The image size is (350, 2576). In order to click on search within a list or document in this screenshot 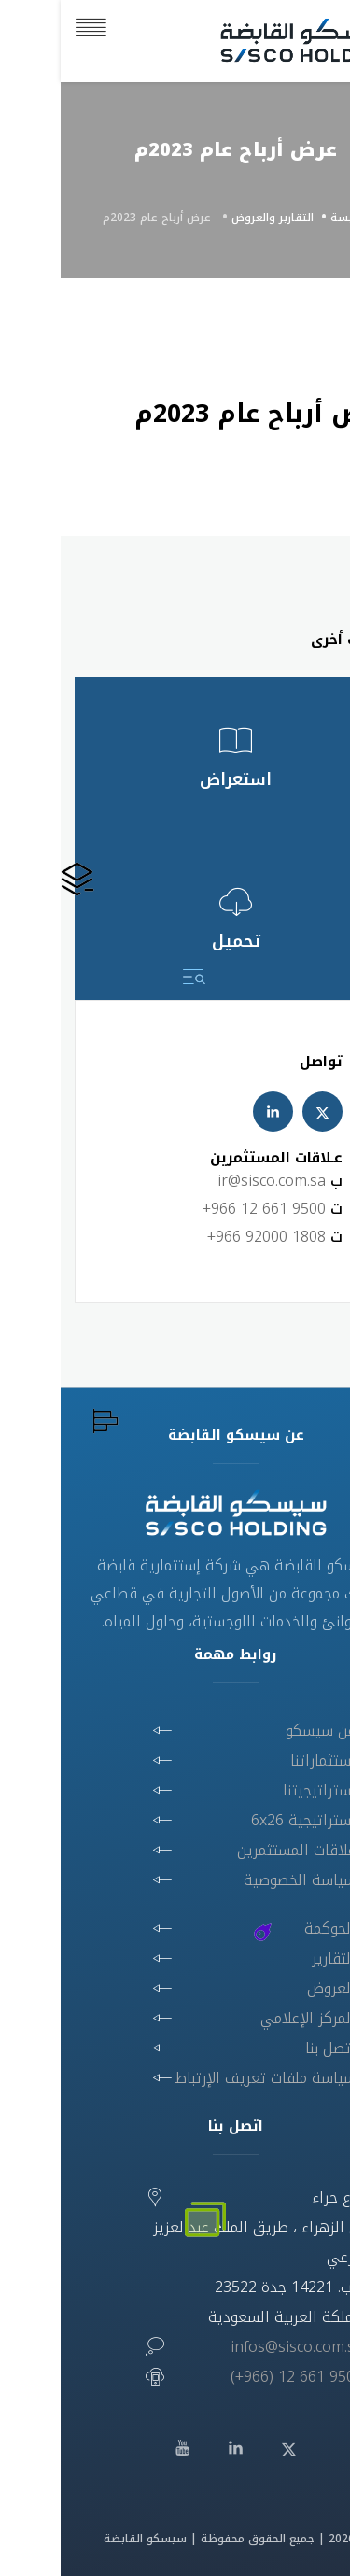, I will do `click(193, 977)`.